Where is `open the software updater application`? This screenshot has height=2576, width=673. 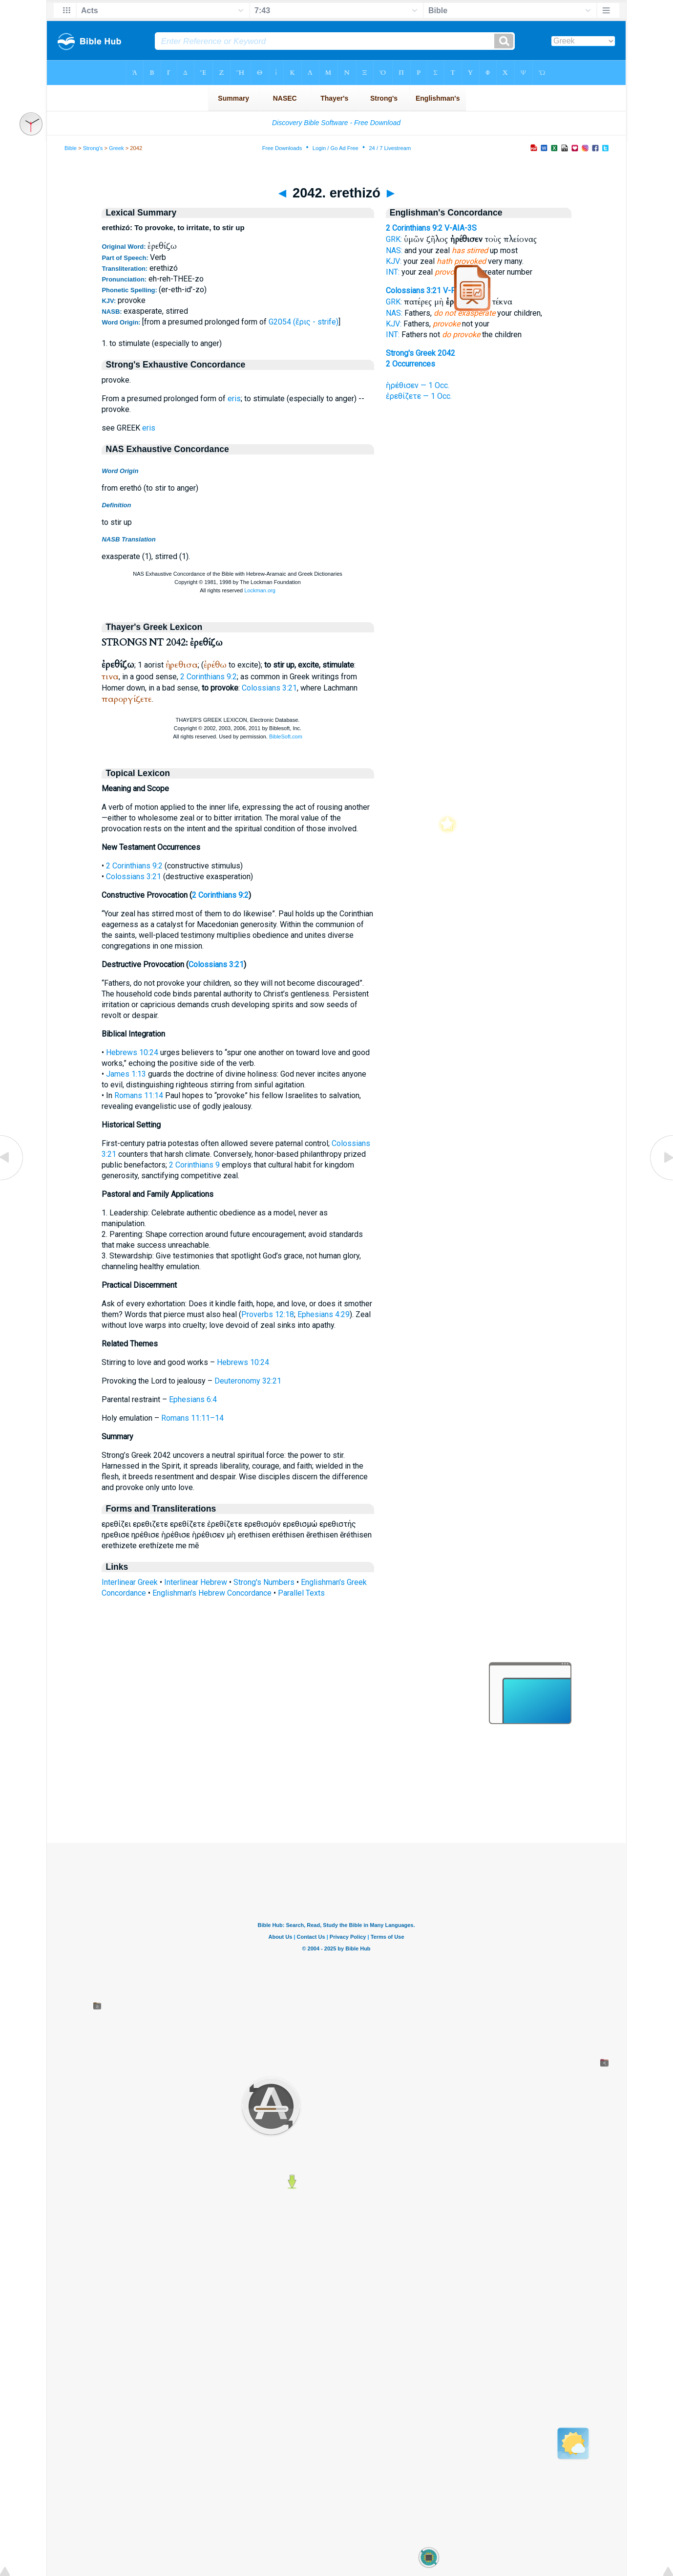 open the software updater application is located at coordinates (271, 2106).